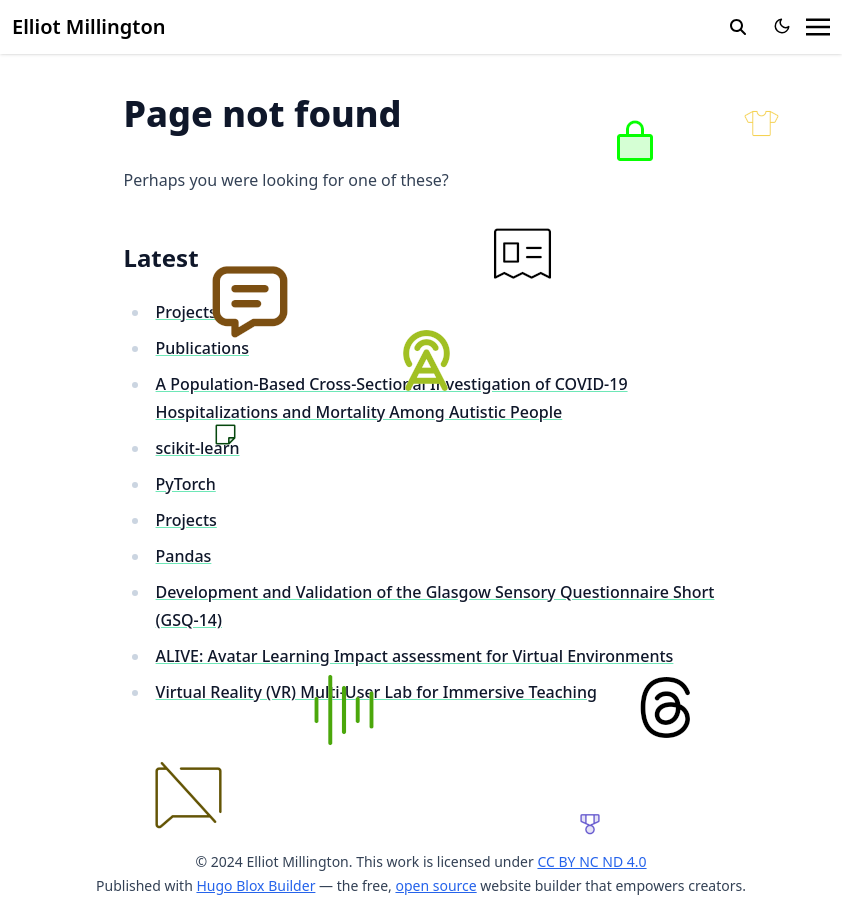  I want to click on open the Threads app, so click(666, 707).